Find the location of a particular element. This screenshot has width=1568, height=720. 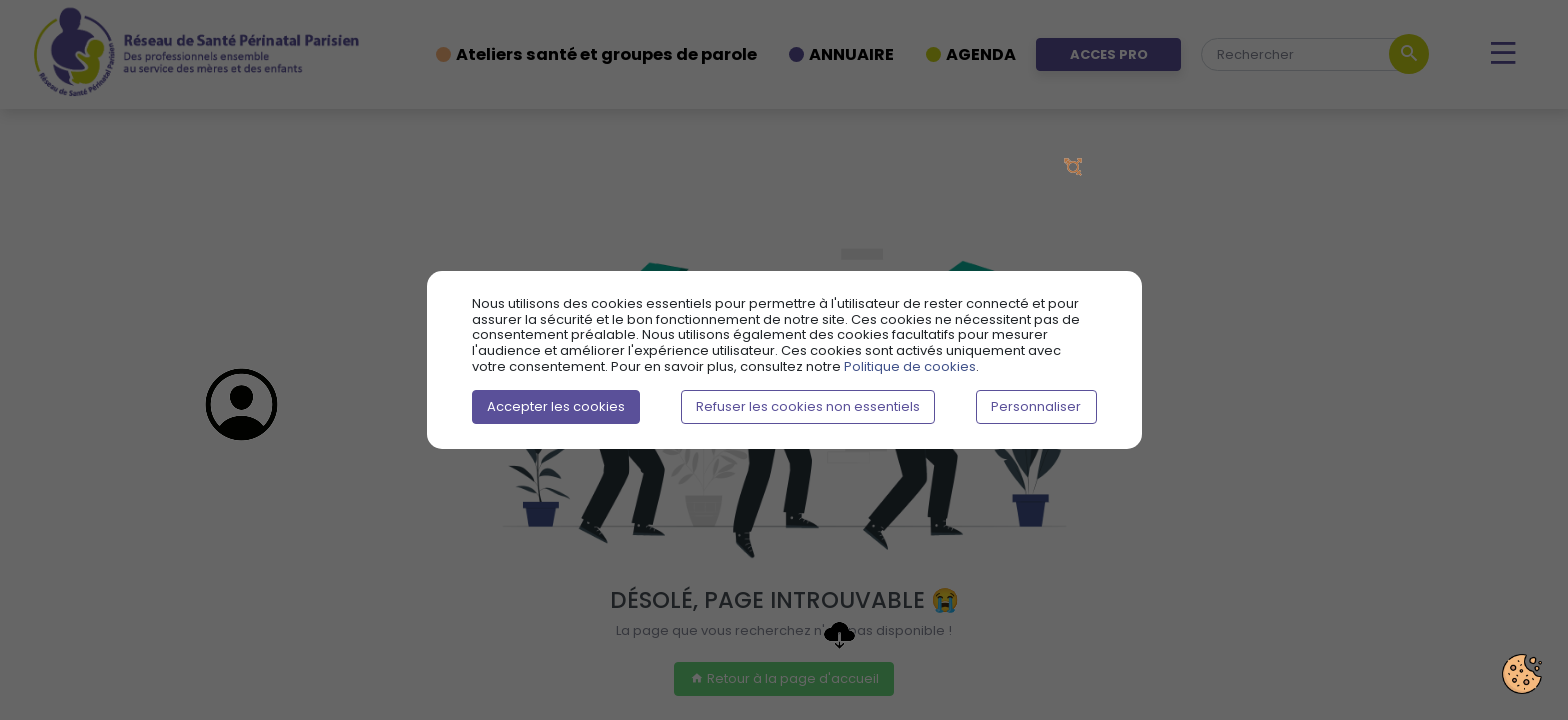

select transgender as gender identity option is located at coordinates (1073, 167).